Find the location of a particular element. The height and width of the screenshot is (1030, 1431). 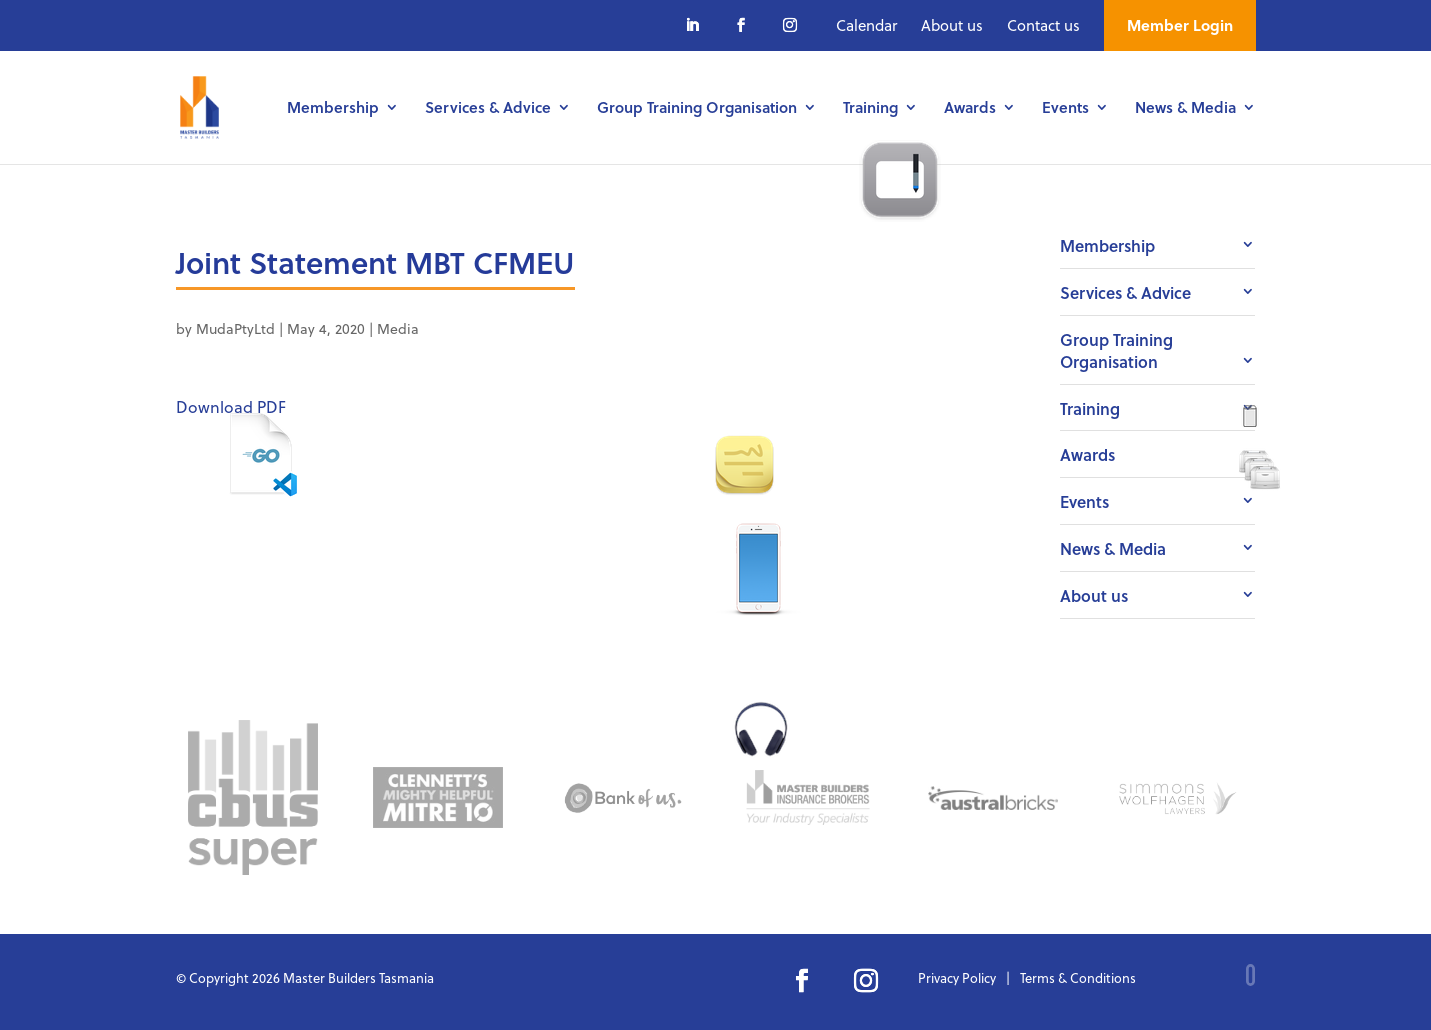

access shared printer pool or network printers is located at coordinates (1259, 469).